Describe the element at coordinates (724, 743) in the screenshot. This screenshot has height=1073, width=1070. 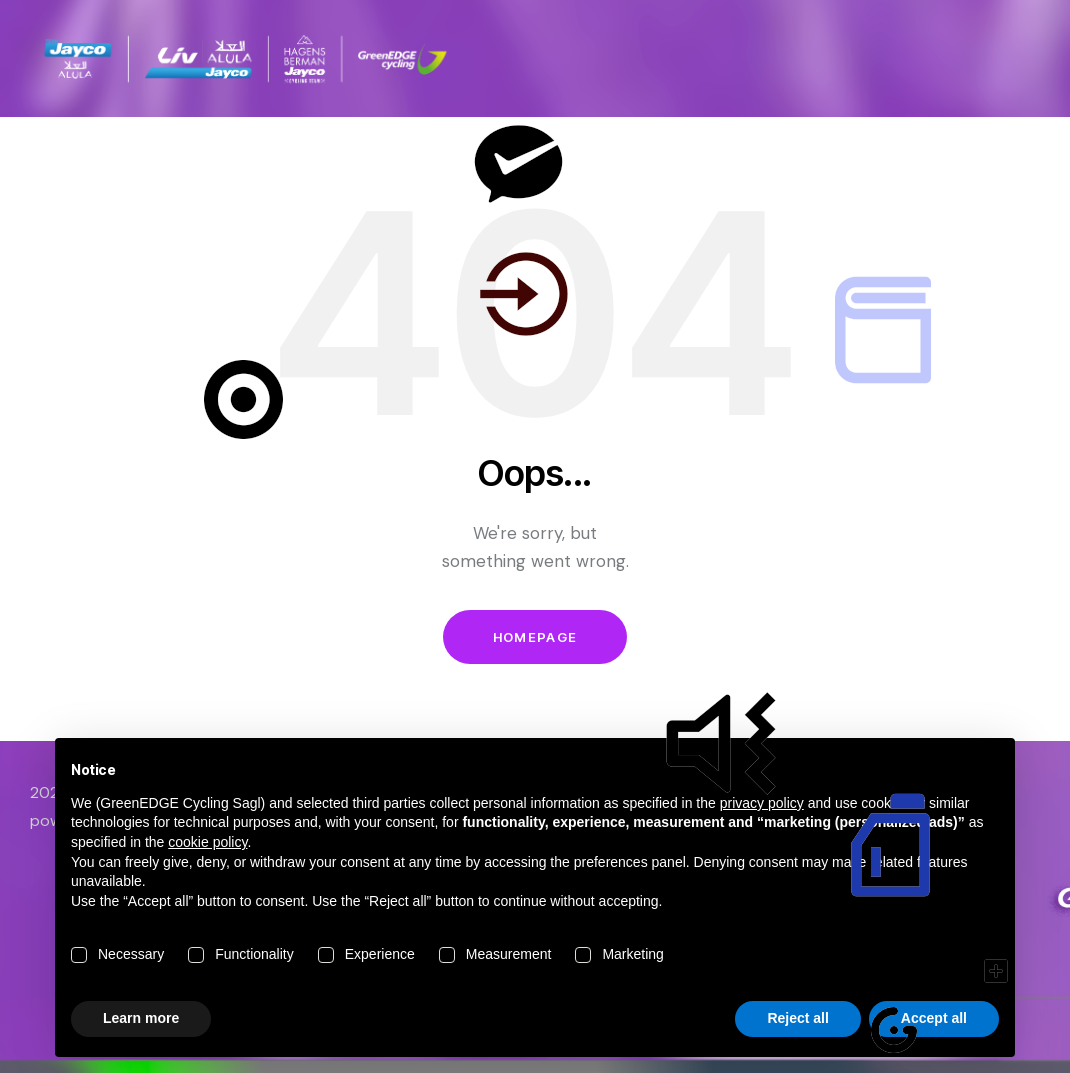
I see `set device to vibrate mode` at that location.